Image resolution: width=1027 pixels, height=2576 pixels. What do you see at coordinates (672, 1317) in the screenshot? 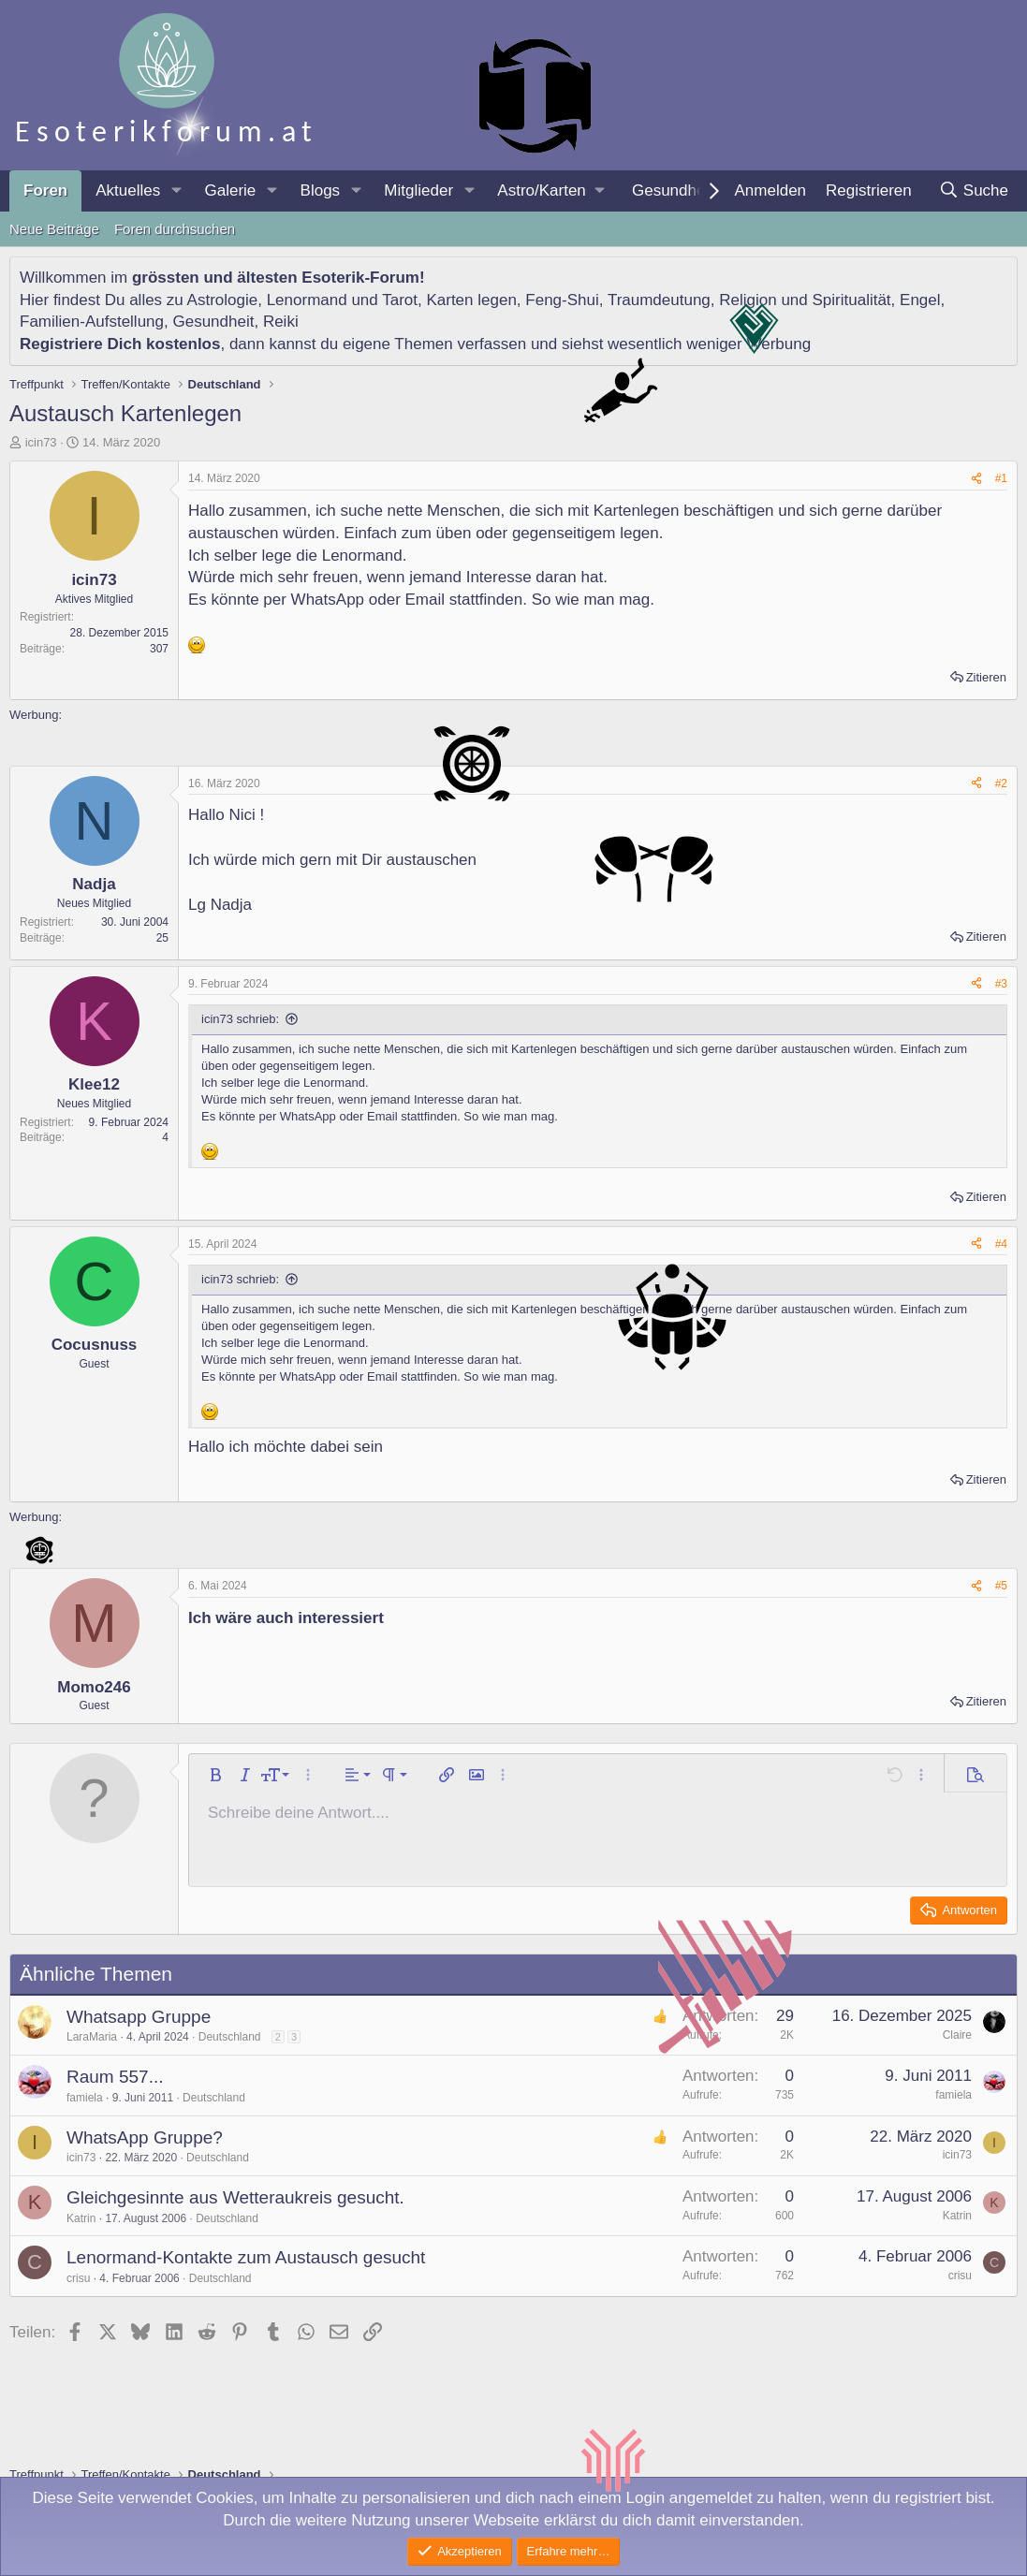
I see `indicates a flying insect enemy or creature type` at bounding box center [672, 1317].